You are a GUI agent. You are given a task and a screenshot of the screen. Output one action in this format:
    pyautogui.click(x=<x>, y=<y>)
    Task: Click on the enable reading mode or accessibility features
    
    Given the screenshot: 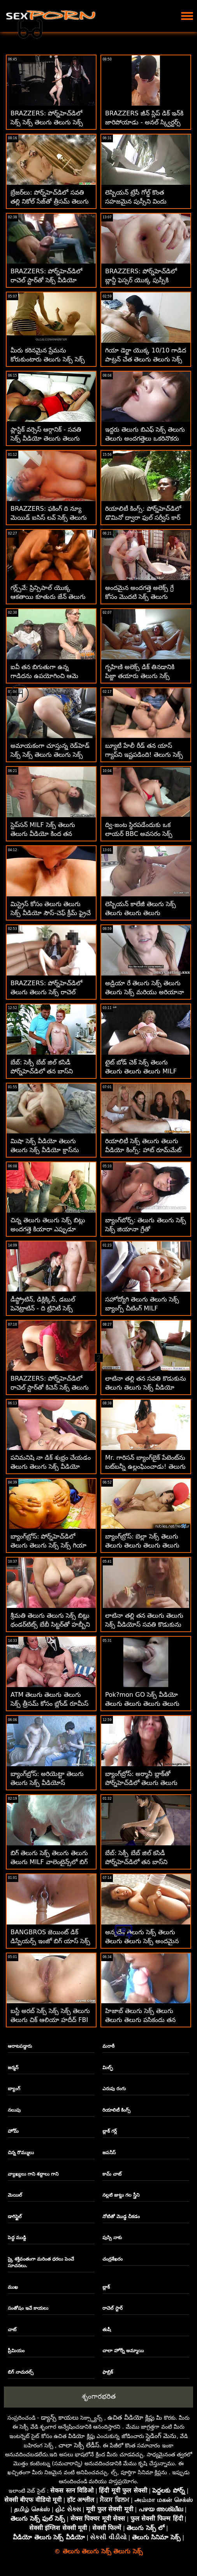 What is the action you would take?
    pyautogui.click(x=30, y=29)
    